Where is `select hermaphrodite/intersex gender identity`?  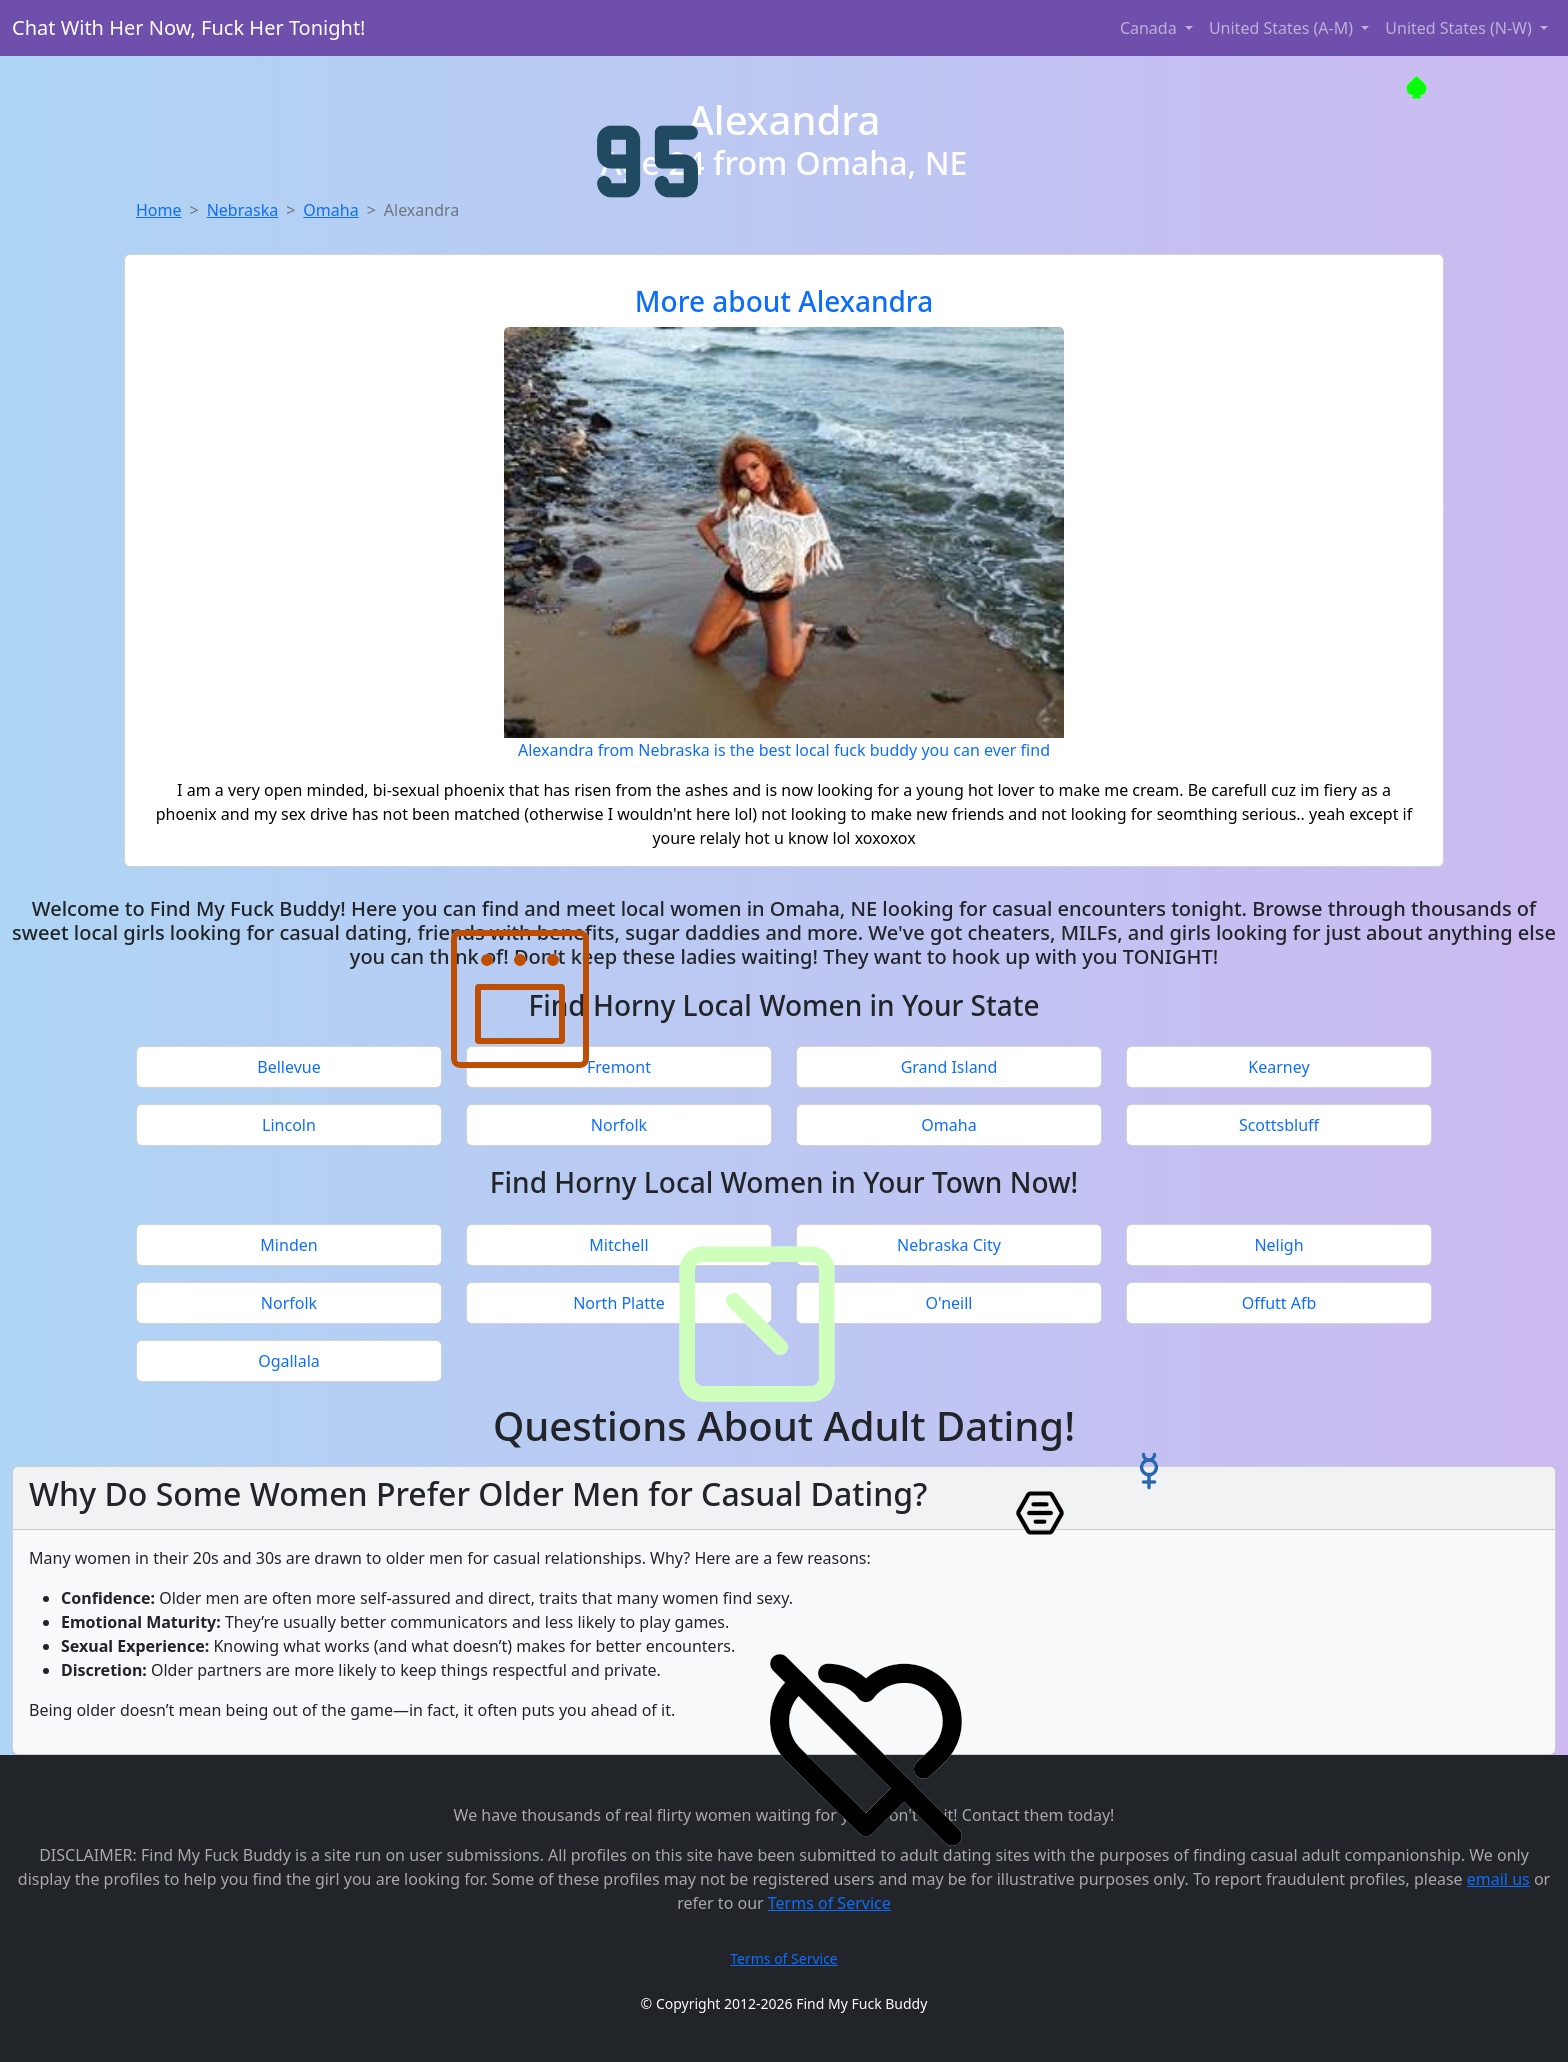
select hermaphrodite/intersex gender identity is located at coordinates (1149, 1471).